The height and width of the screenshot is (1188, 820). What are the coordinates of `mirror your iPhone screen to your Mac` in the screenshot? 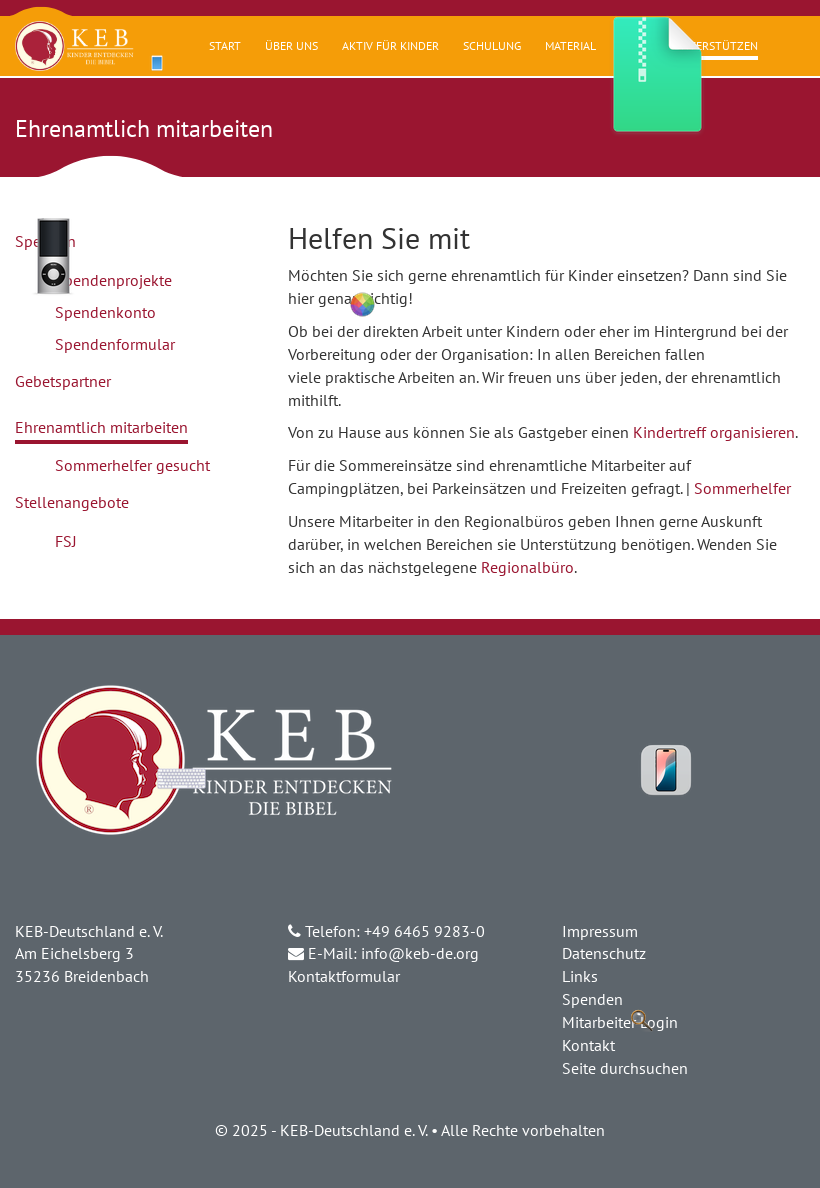 It's located at (666, 770).